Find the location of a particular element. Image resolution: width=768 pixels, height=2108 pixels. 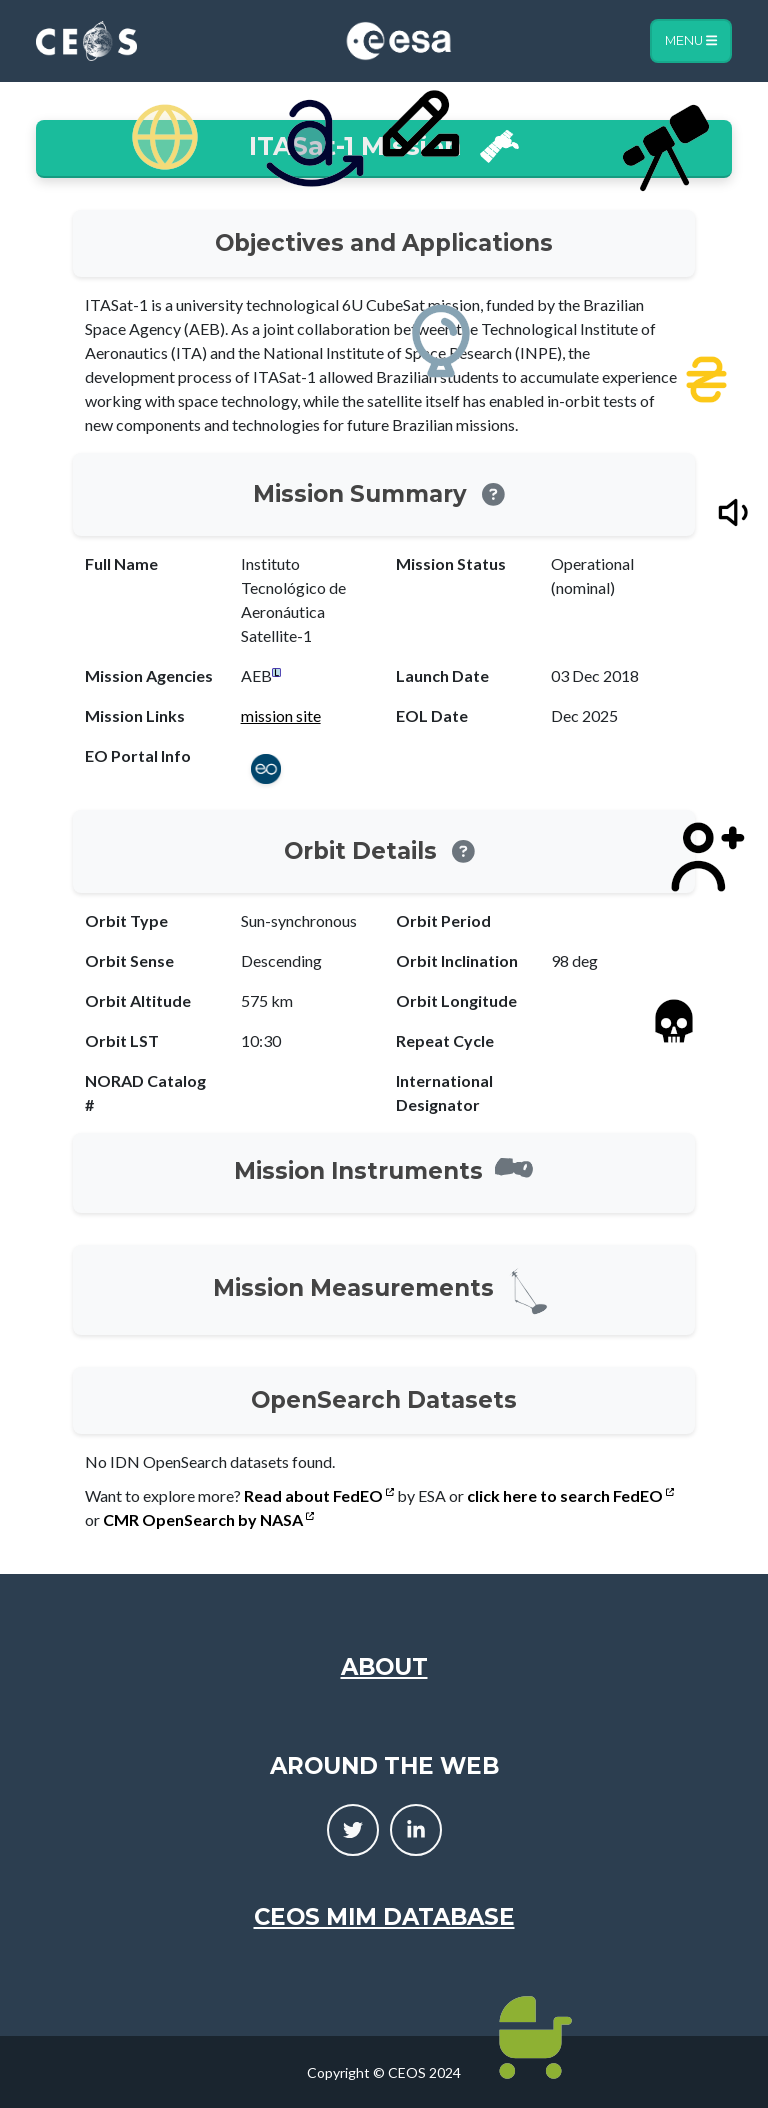

add a new contact is located at coordinates (706, 857).